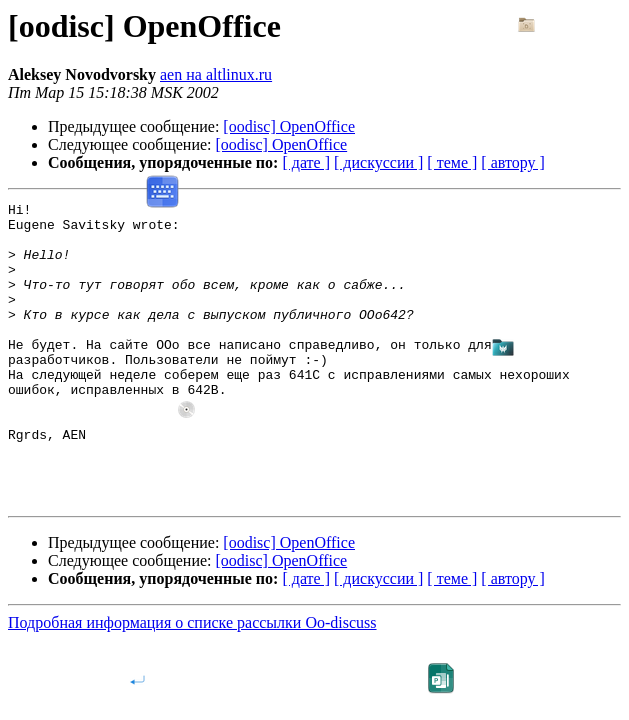 Image resolution: width=629 pixels, height=720 pixels. I want to click on access desktop folder contents, so click(526, 25).